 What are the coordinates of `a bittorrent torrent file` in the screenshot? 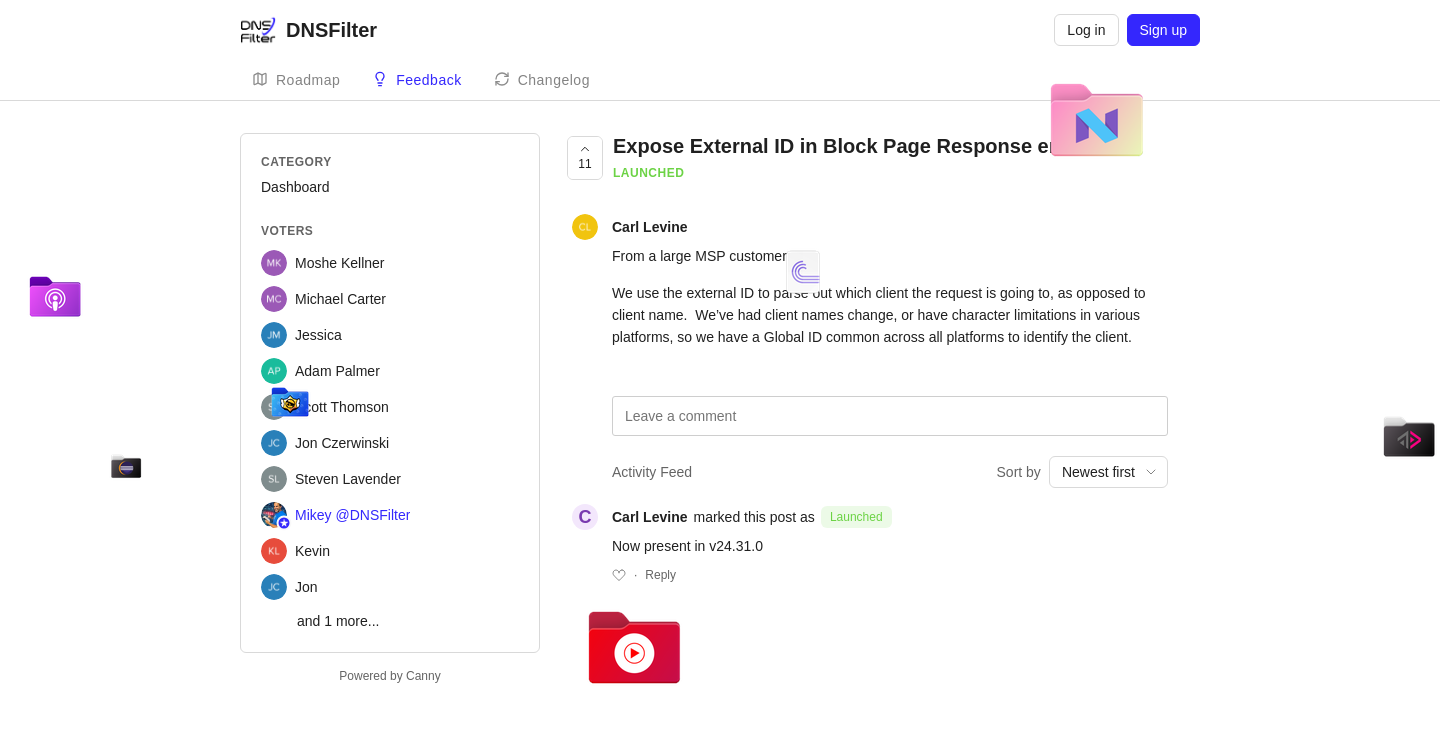 It's located at (803, 272).